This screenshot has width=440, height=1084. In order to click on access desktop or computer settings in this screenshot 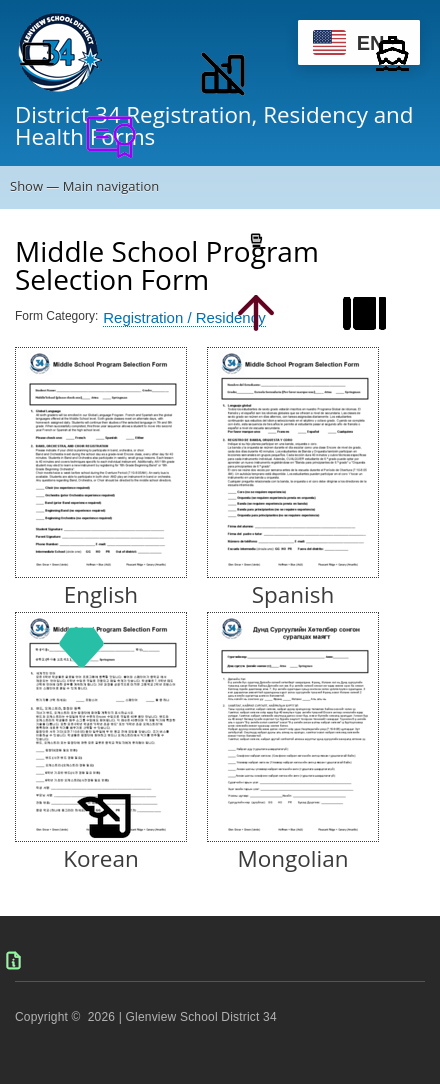, I will do `click(37, 54)`.